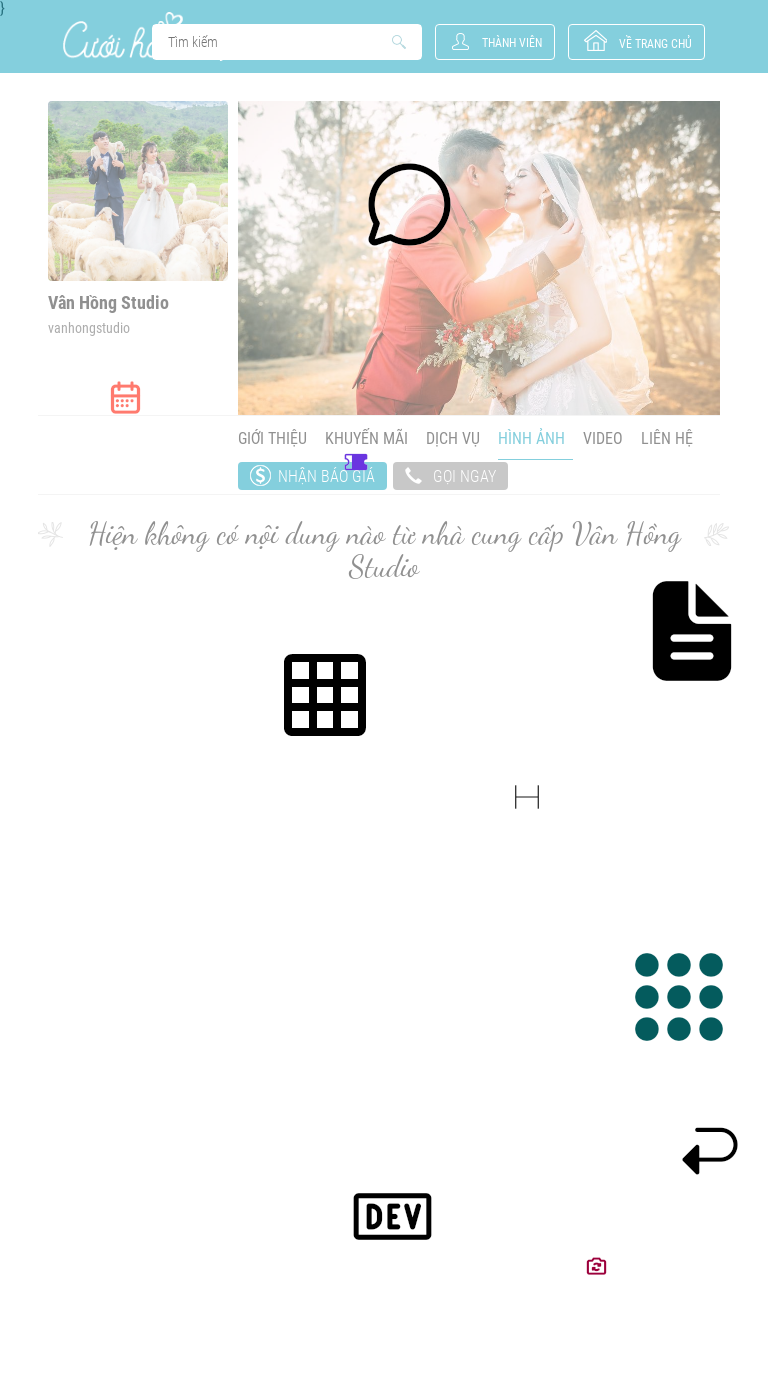 The height and width of the screenshot is (1385, 768). Describe the element at coordinates (409, 204) in the screenshot. I see `open chat or messaging` at that location.